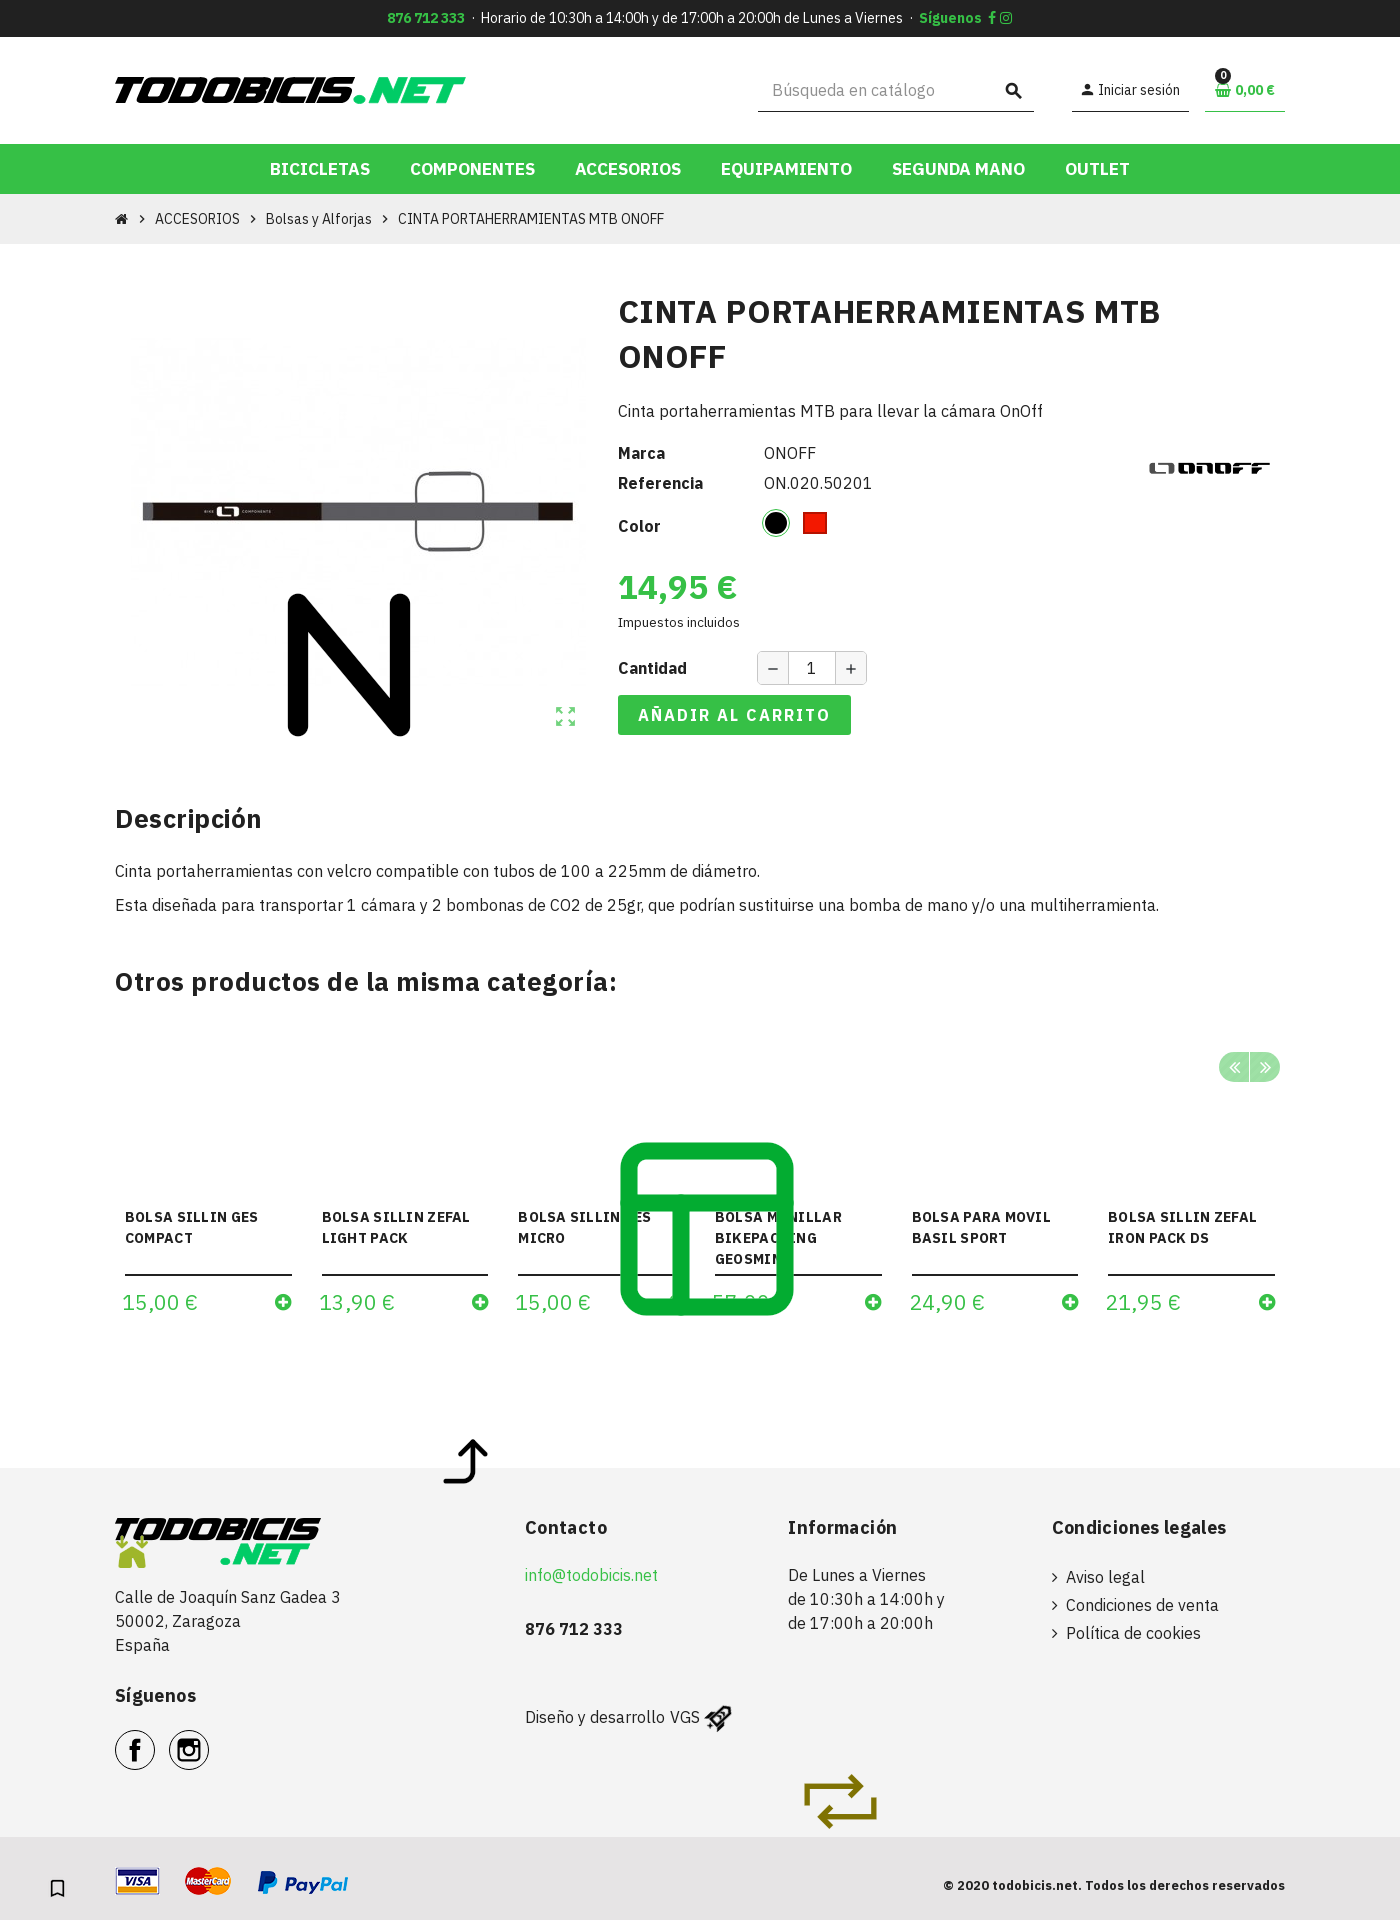 Image resolution: width=1400 pixels, height=1920 pixels. What do you see at coordinates (707, 1229) in the screenshot?
I see `change page layout or view` at bounding box center [707, 1229].